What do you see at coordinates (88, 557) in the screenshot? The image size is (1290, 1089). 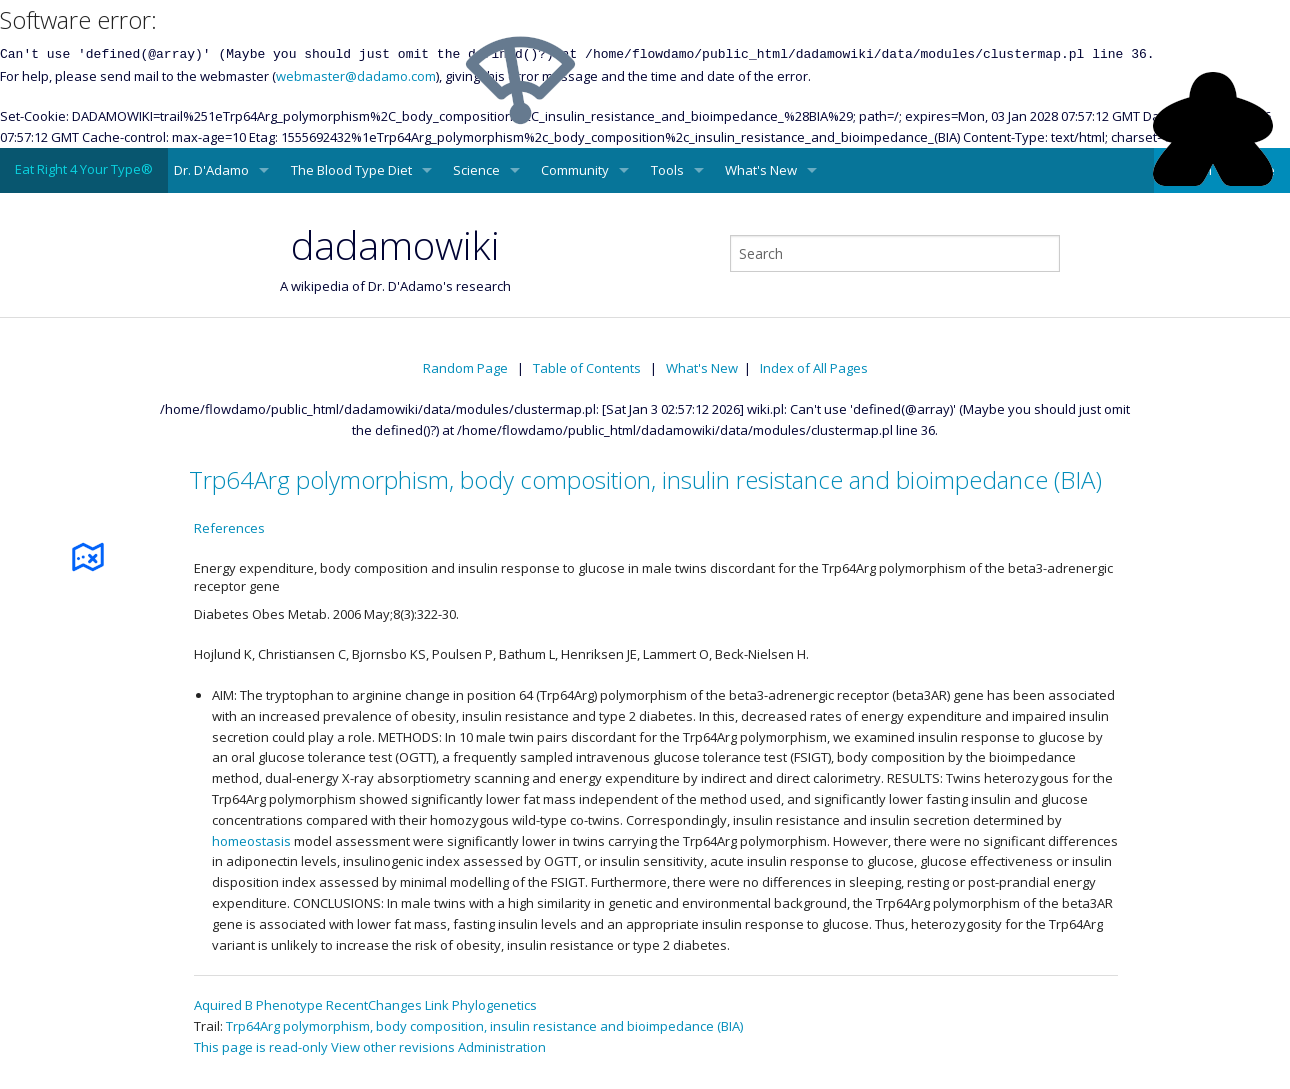 I see `view route directions on map` at bounding box center [88, 557].